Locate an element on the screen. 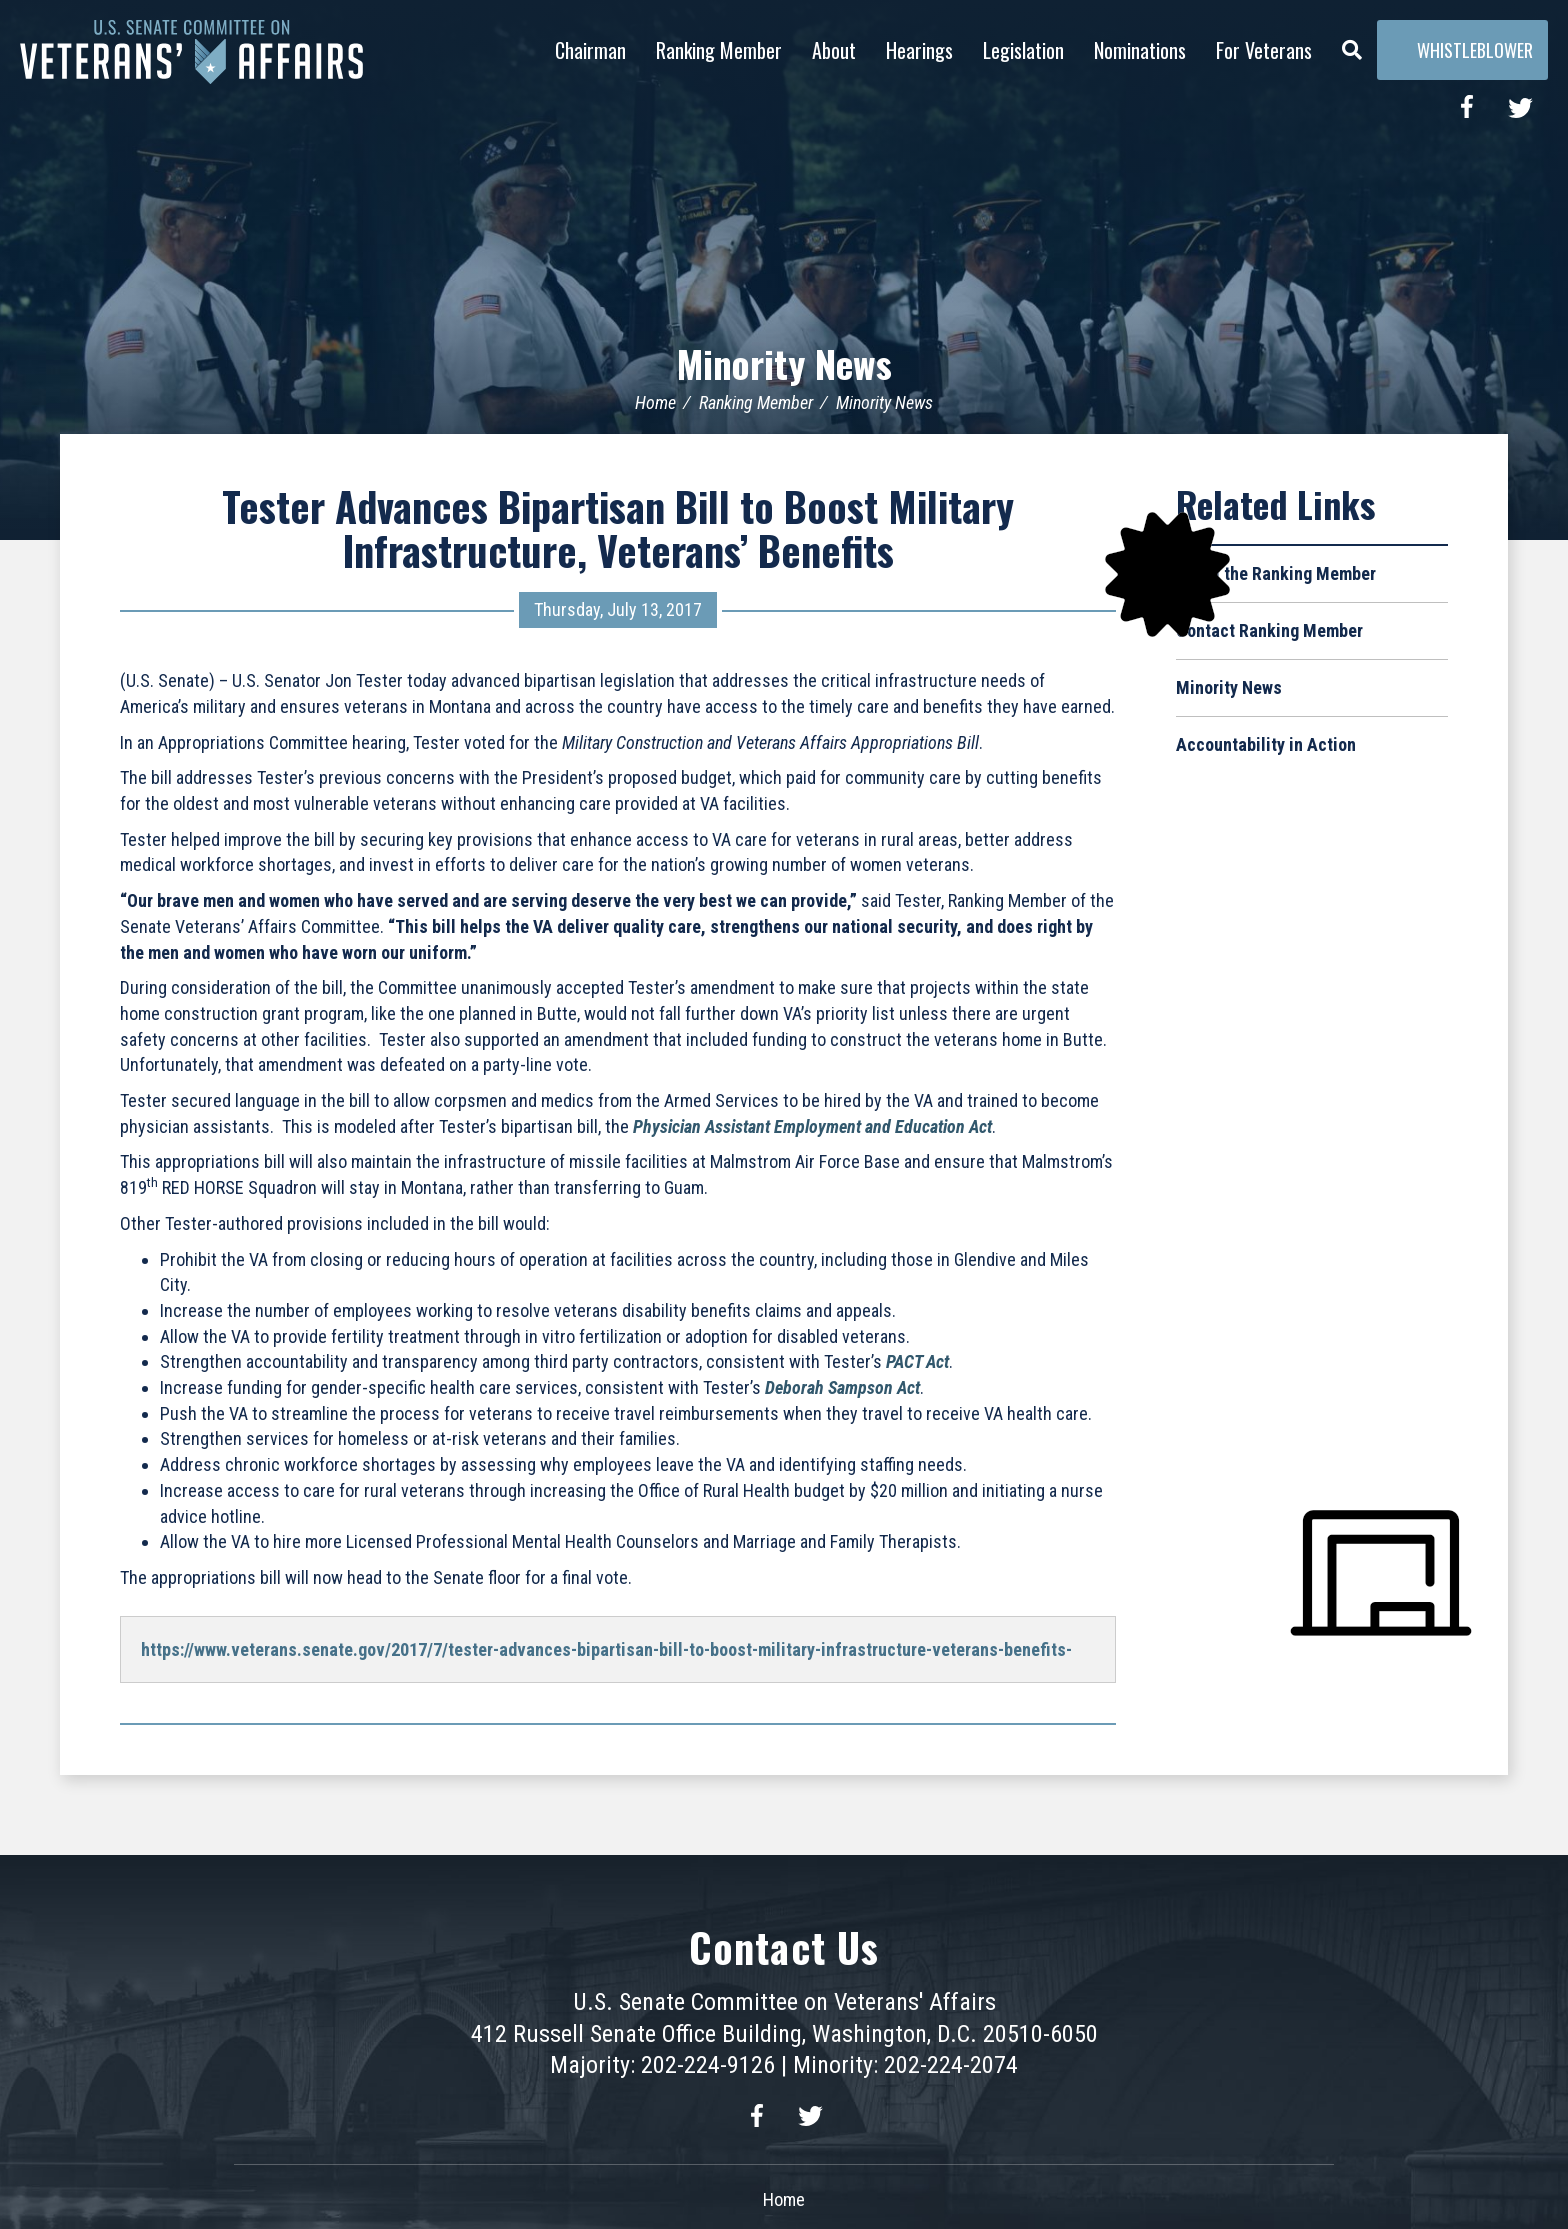 The image size is (1568, 2229). indicates a certified or verified status is located at coordinates (1167, 574).